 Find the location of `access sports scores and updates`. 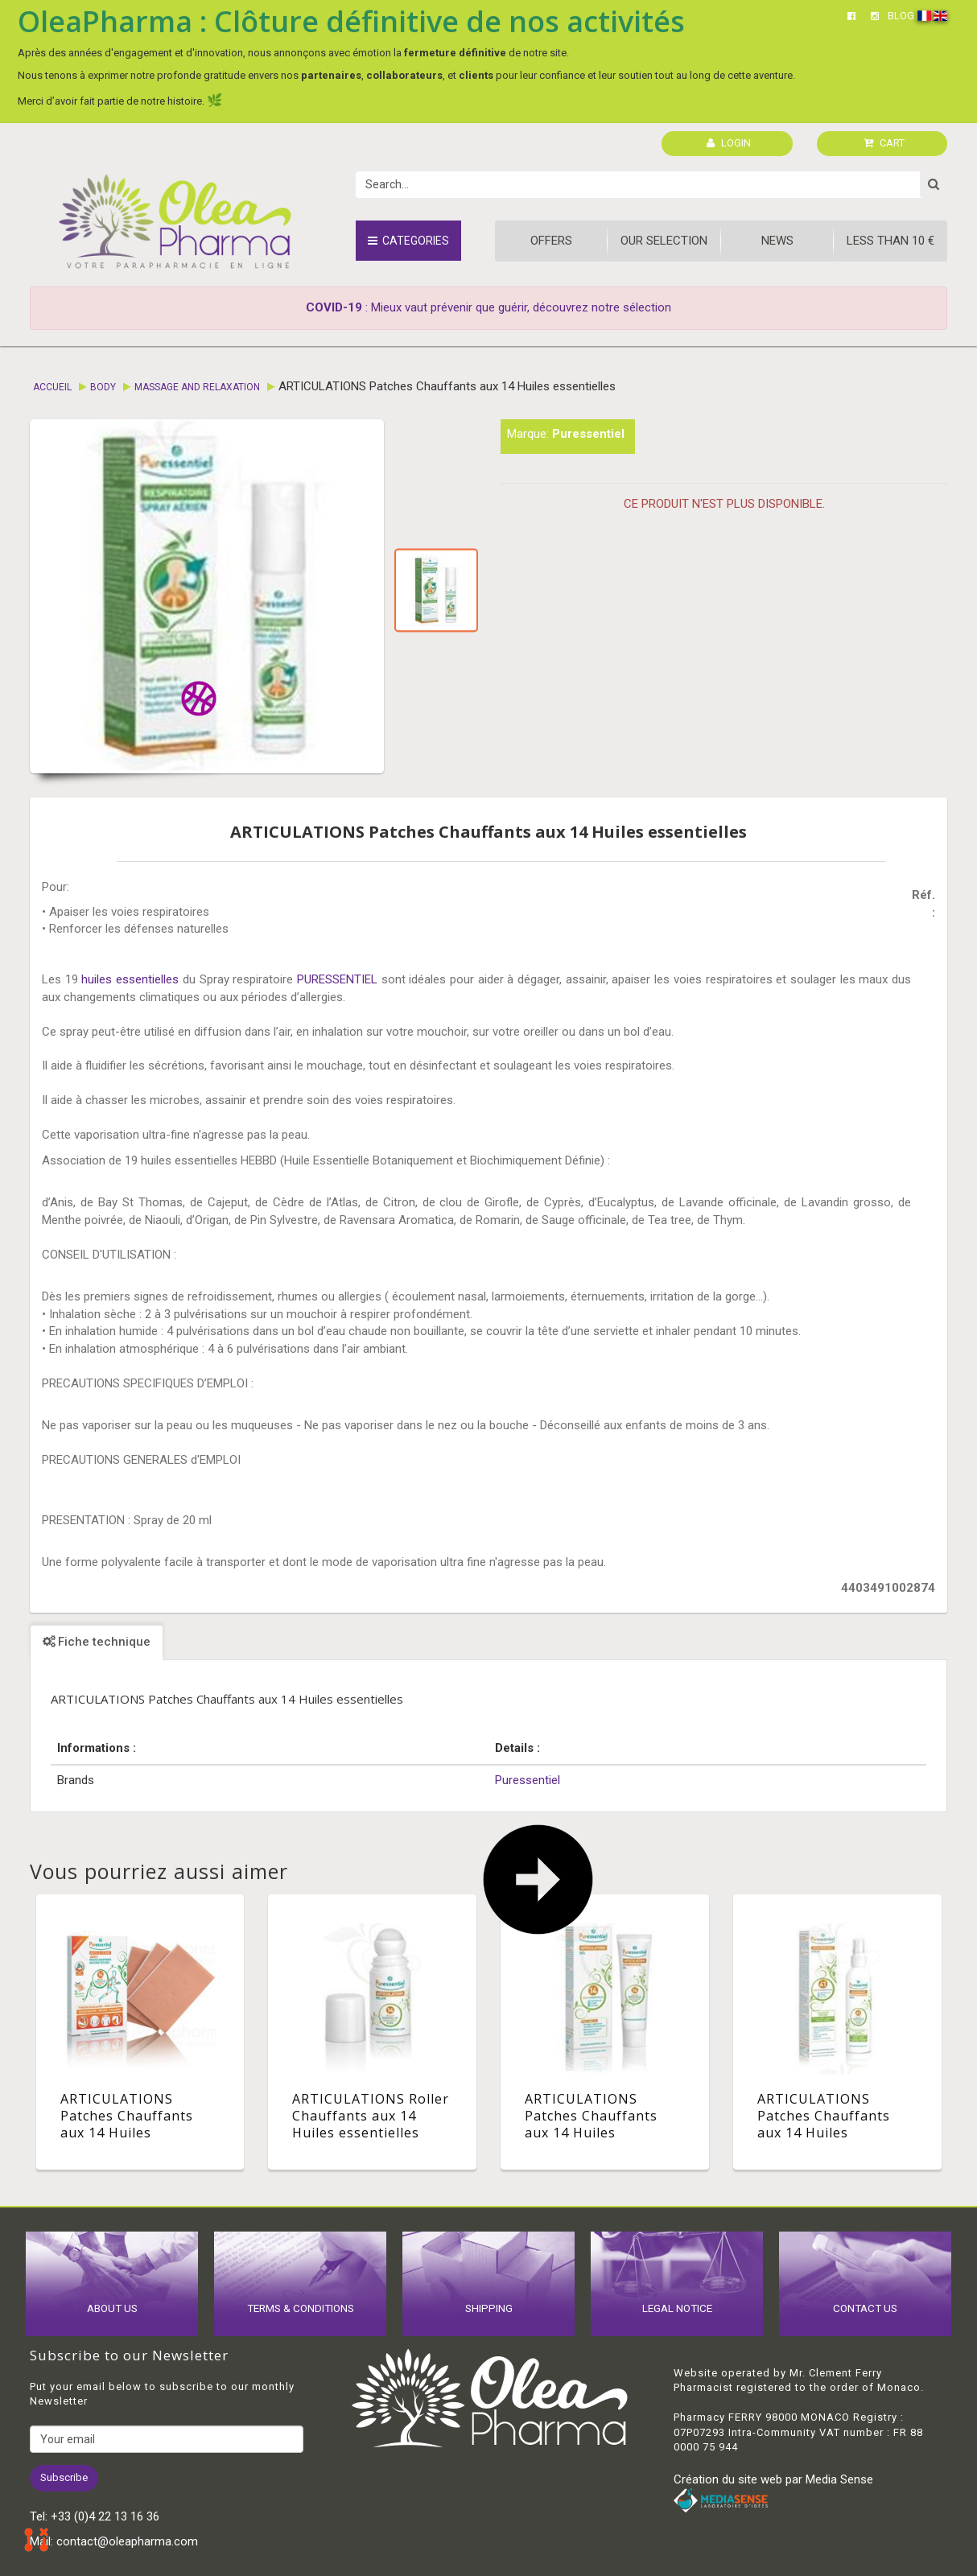

access sports scores and updates is located at coordinates (199, 699).